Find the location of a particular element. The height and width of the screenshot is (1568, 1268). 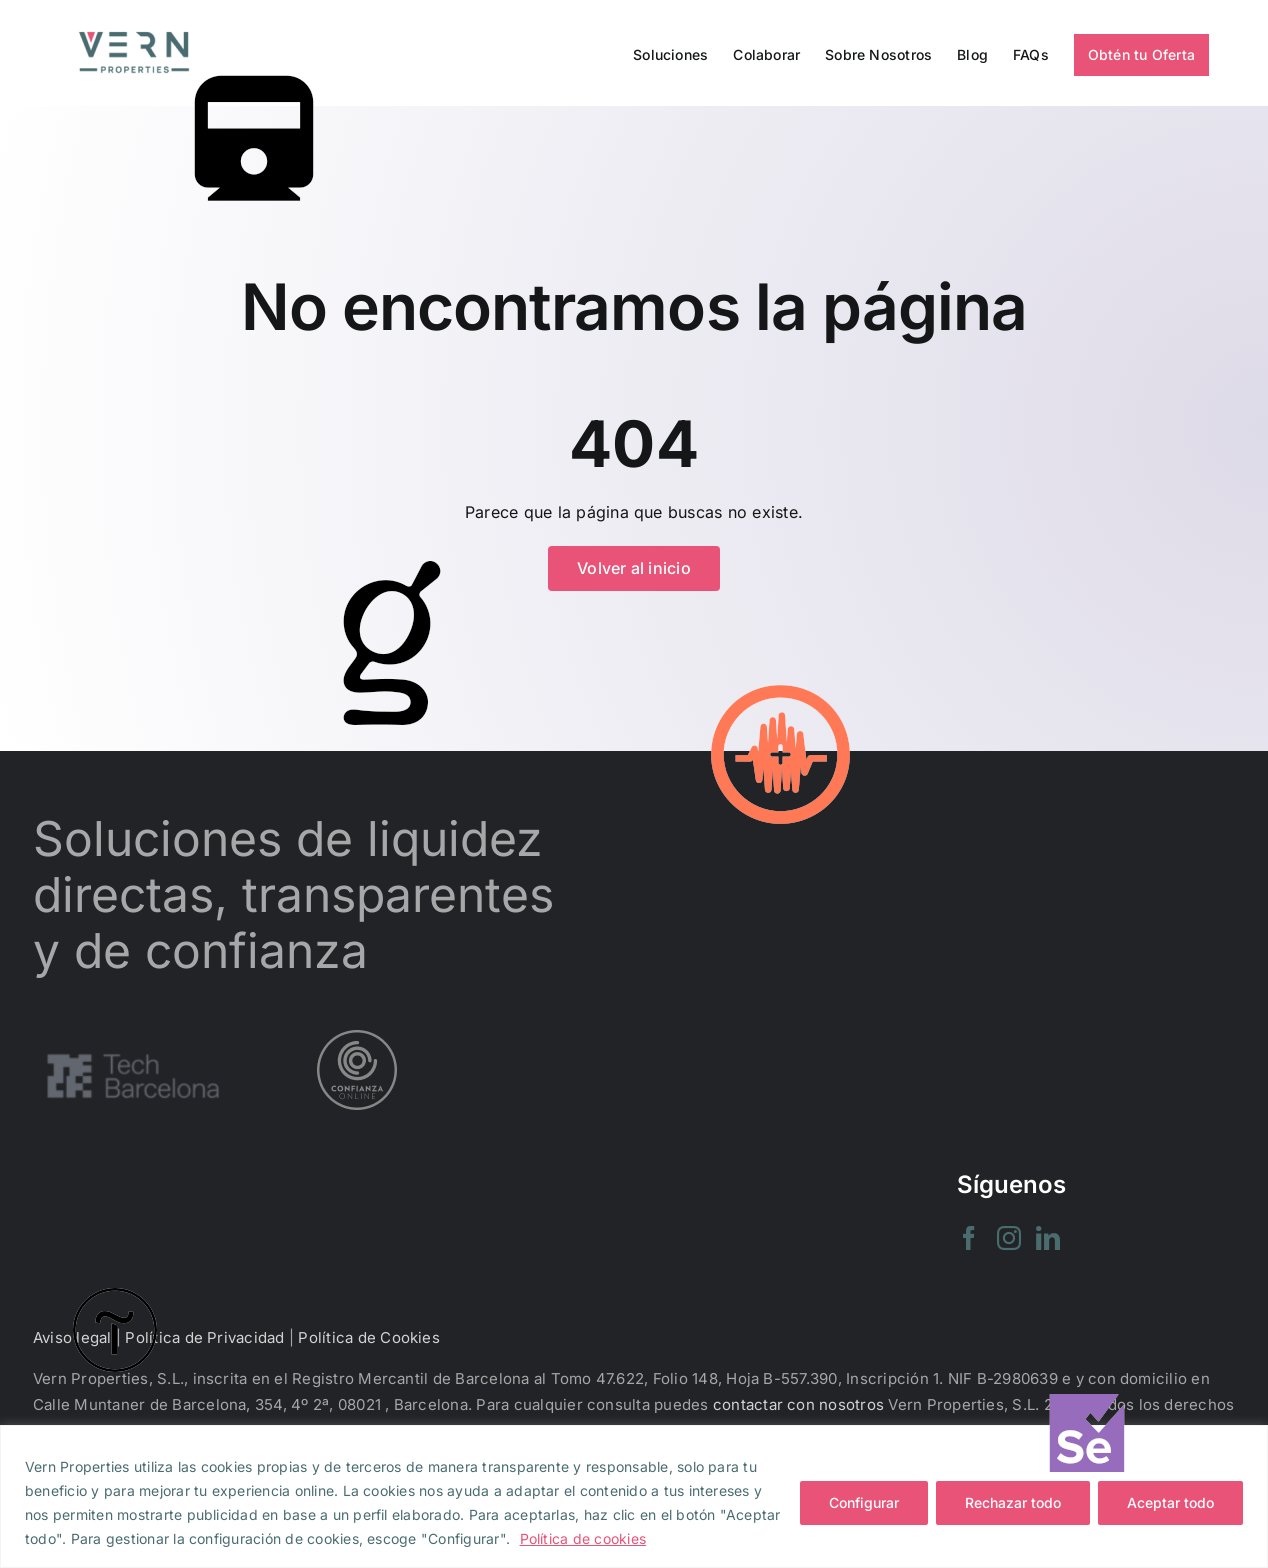

creative commons sampling plus license indicator is located at coordinates (780, 754).